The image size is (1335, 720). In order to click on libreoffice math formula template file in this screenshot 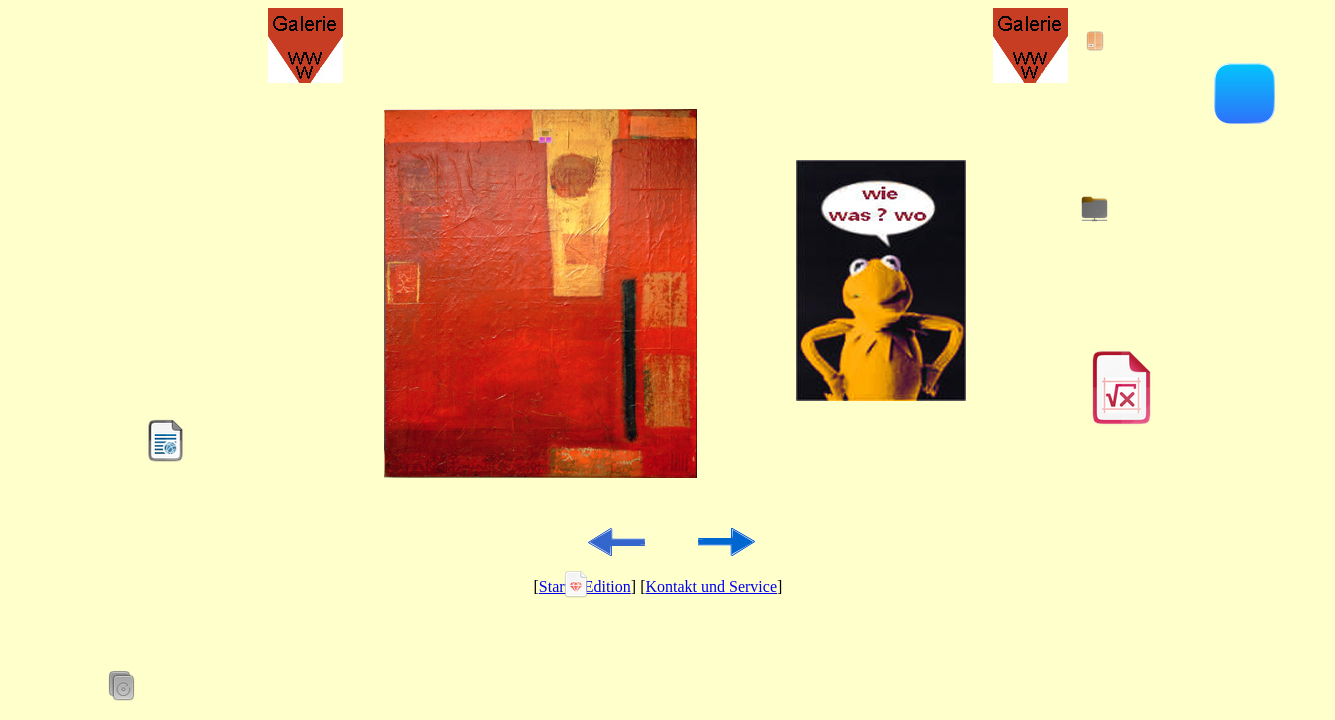, I will do `click(1121, 387)`.